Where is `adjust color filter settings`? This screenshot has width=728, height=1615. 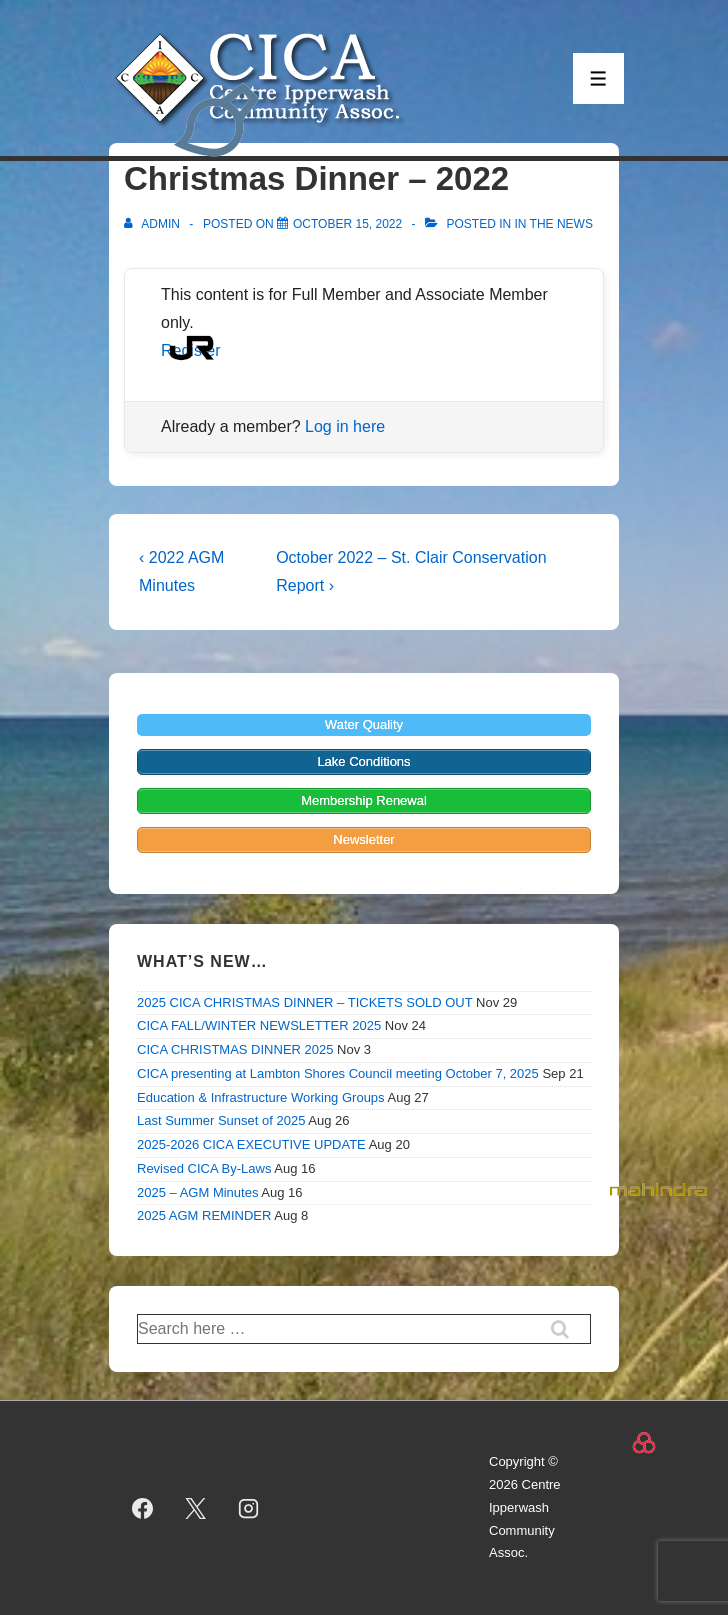
adjust color filter settings is located at coordinates (644, 1444).